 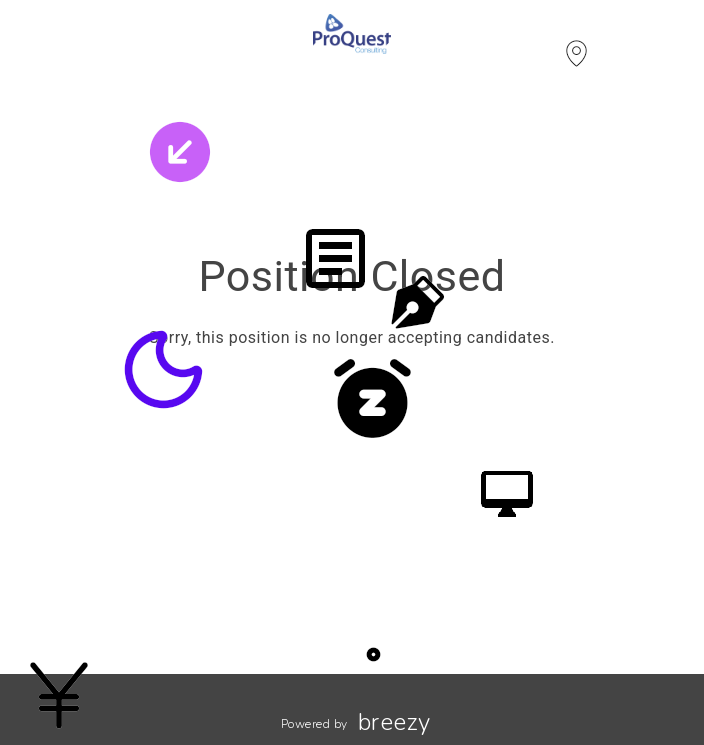 What do you see at coordinates (335, 258) in the screenshot?
I see `view article or document` at bounding box center [335, 258].